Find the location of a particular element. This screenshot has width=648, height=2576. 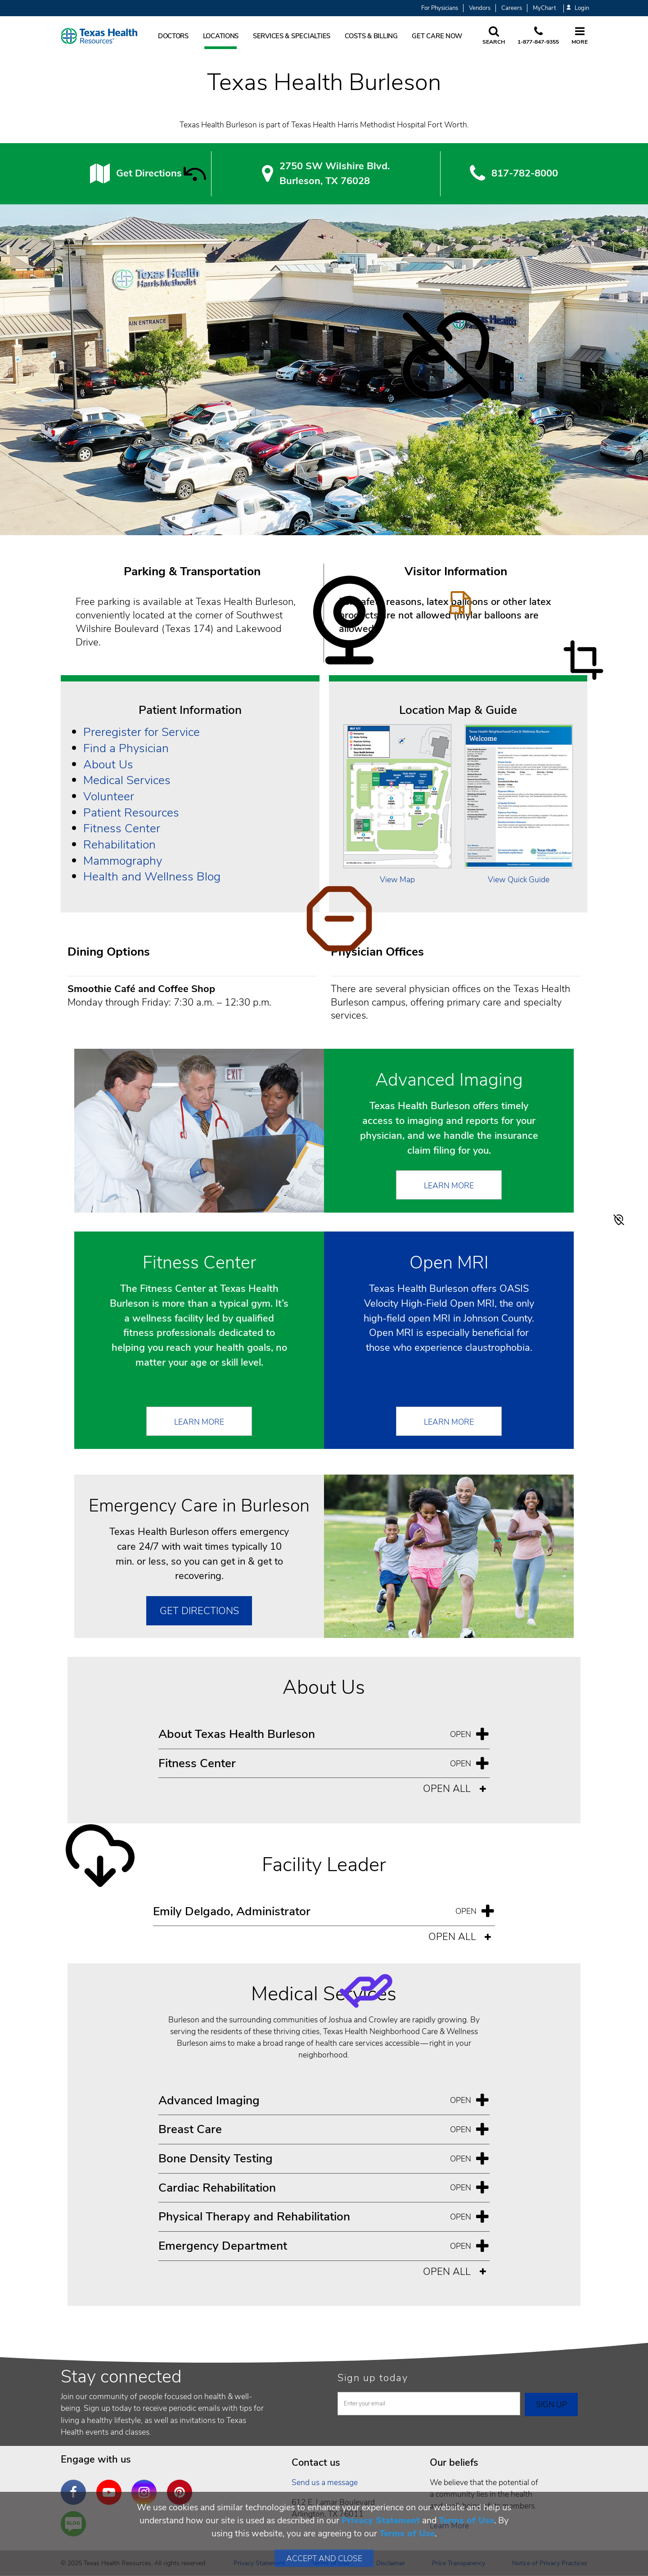

undo recent action is located at coordinates (195, 173).